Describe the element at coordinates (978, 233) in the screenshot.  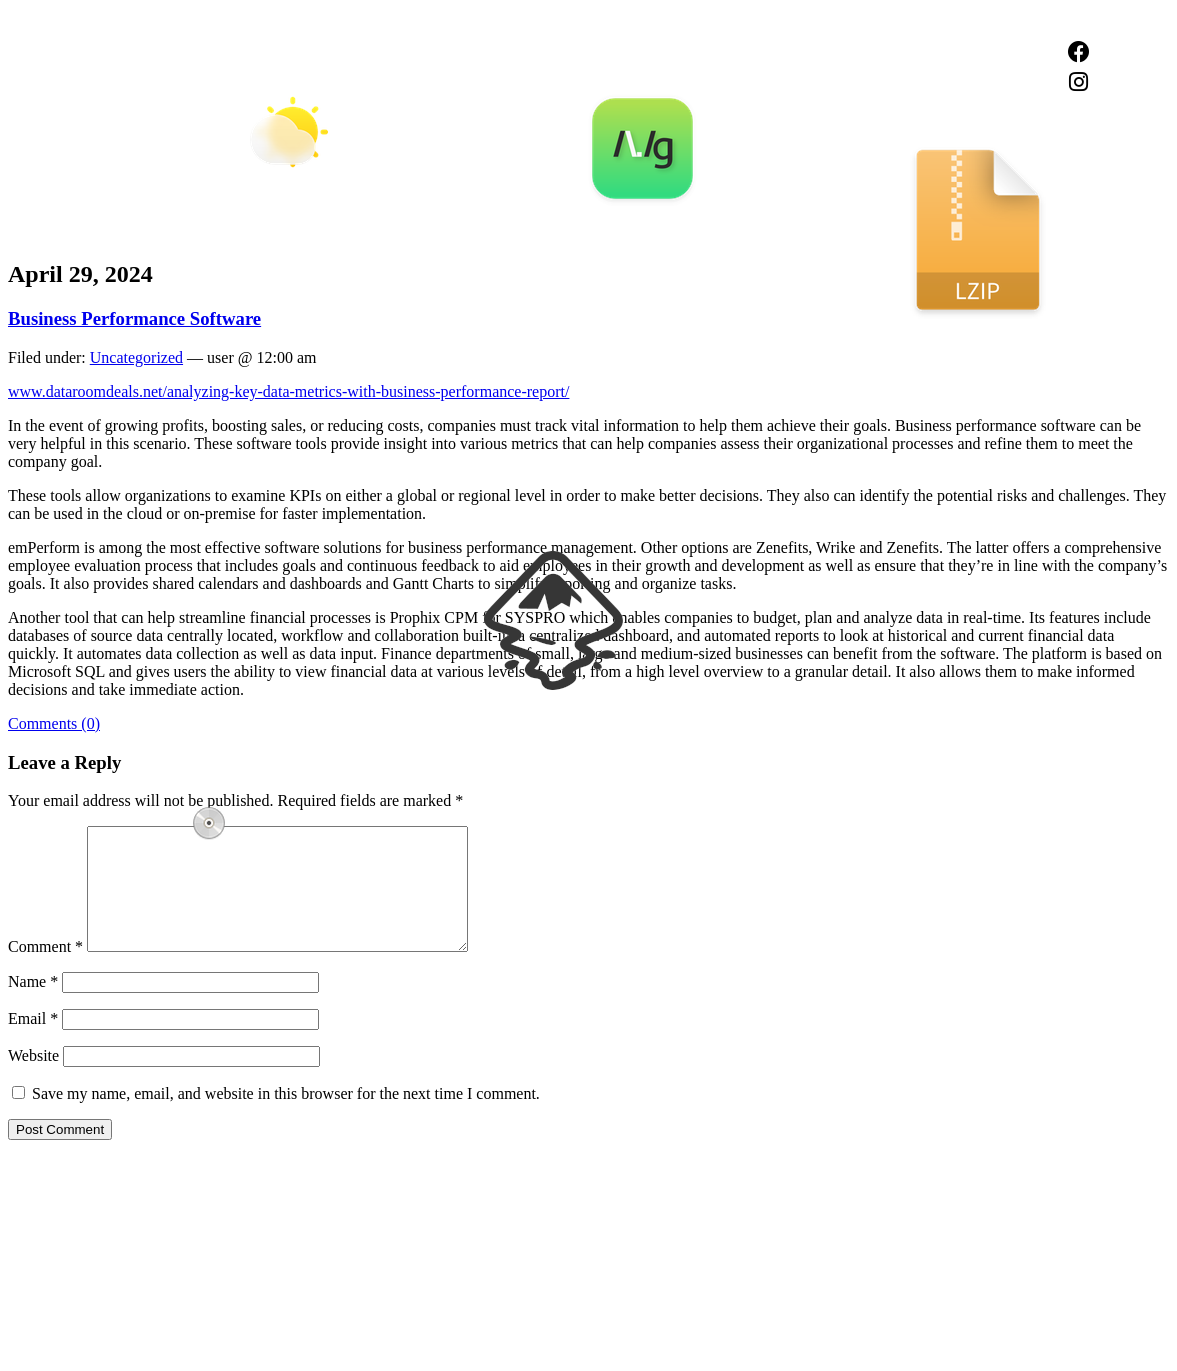
I see `an lzip compressed archive file` at that location.